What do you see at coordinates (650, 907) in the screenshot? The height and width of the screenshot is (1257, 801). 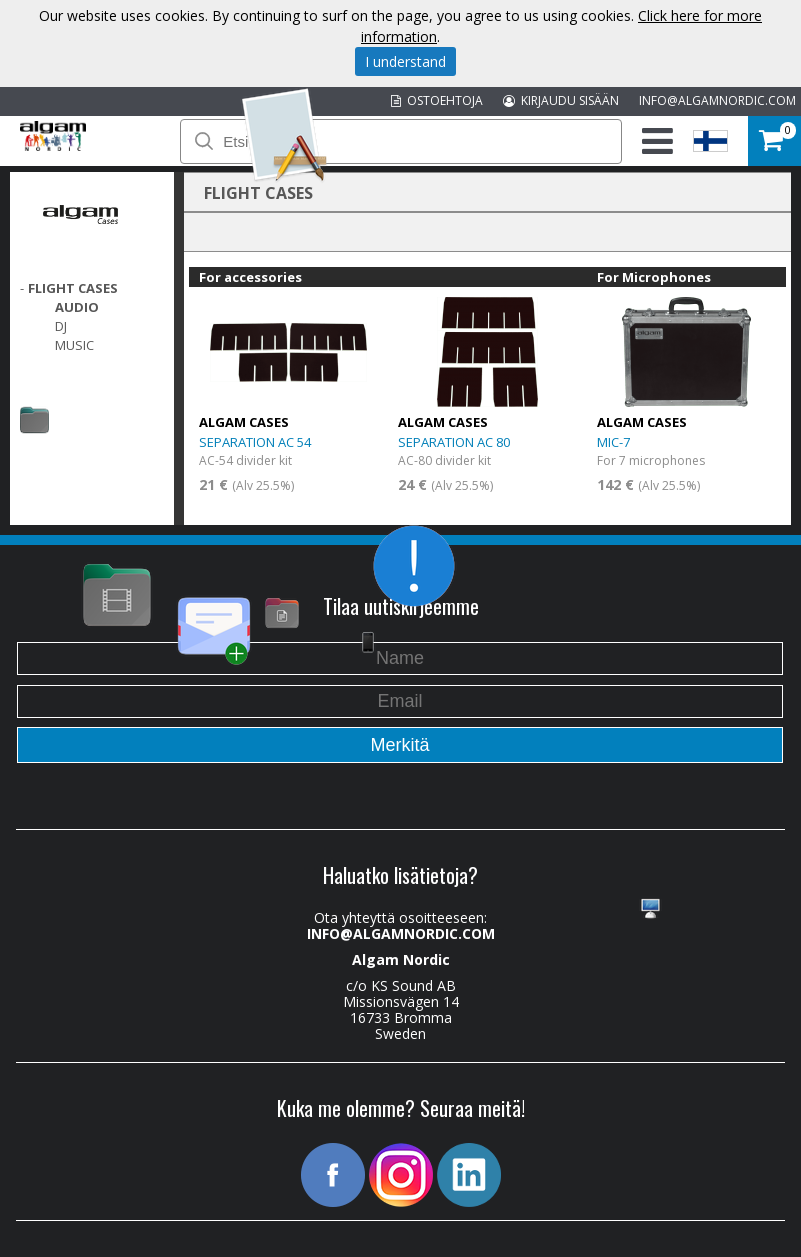 I see `indicates an iMac G4 device in system settings` at bounding box center [650, 907].